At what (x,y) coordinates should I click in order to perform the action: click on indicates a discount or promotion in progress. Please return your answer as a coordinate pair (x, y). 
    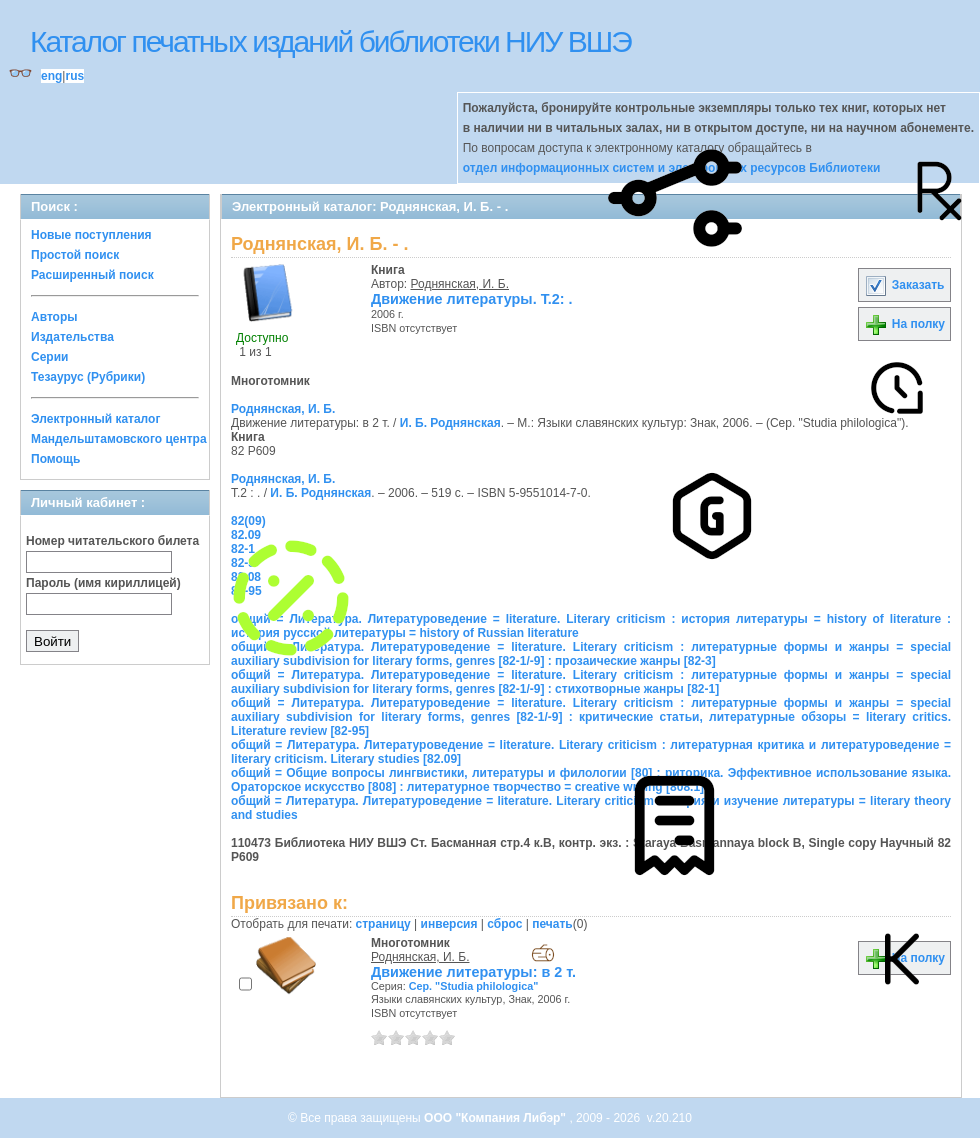
    Looking at the image, I should click on (291, 598).